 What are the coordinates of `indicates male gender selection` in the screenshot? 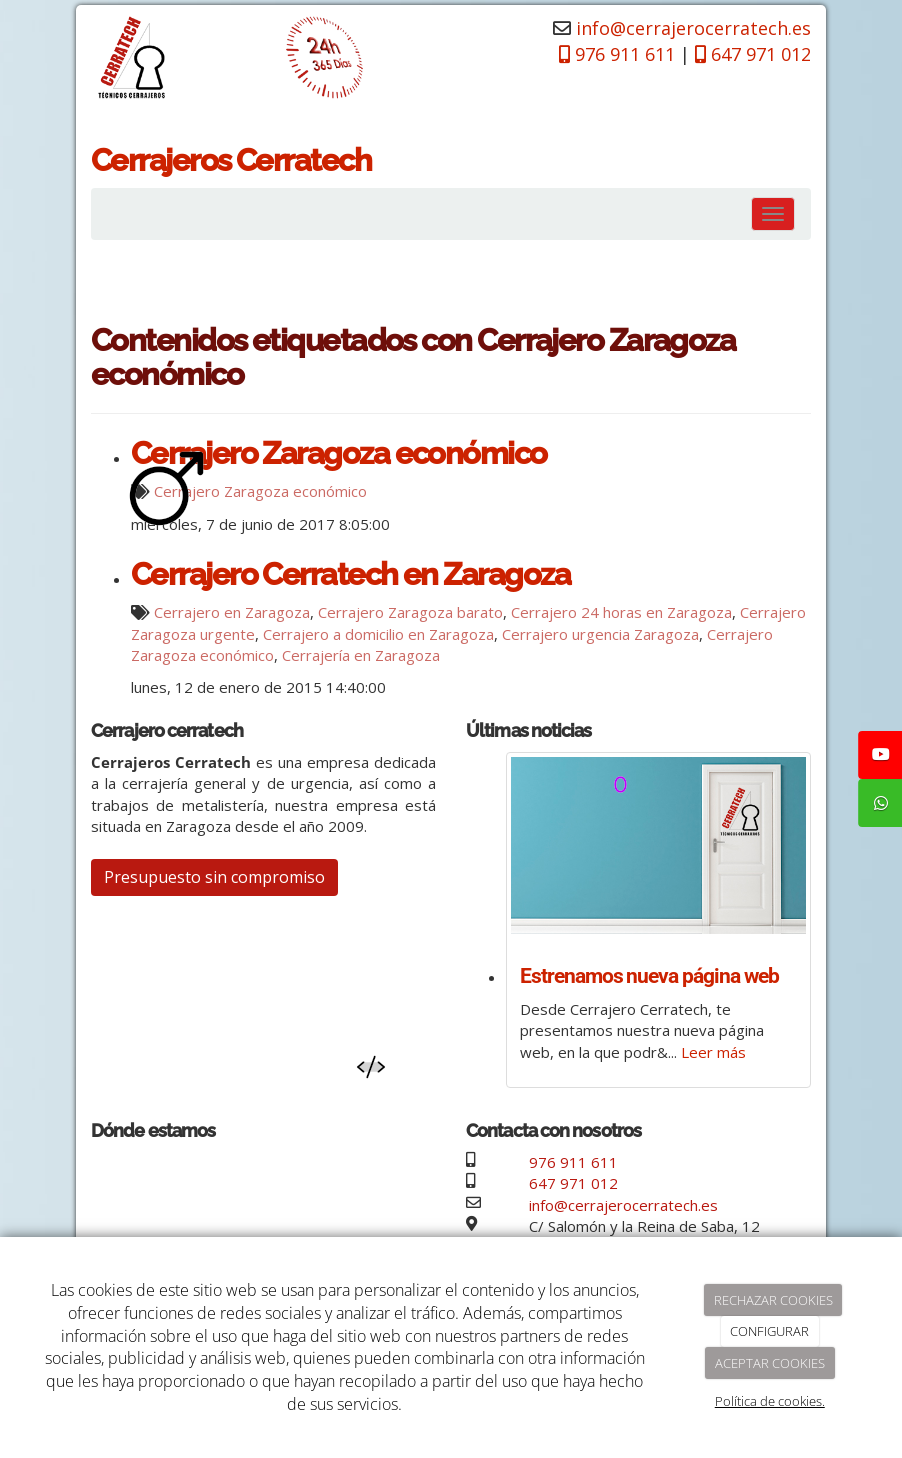 It's located at (168, 487).